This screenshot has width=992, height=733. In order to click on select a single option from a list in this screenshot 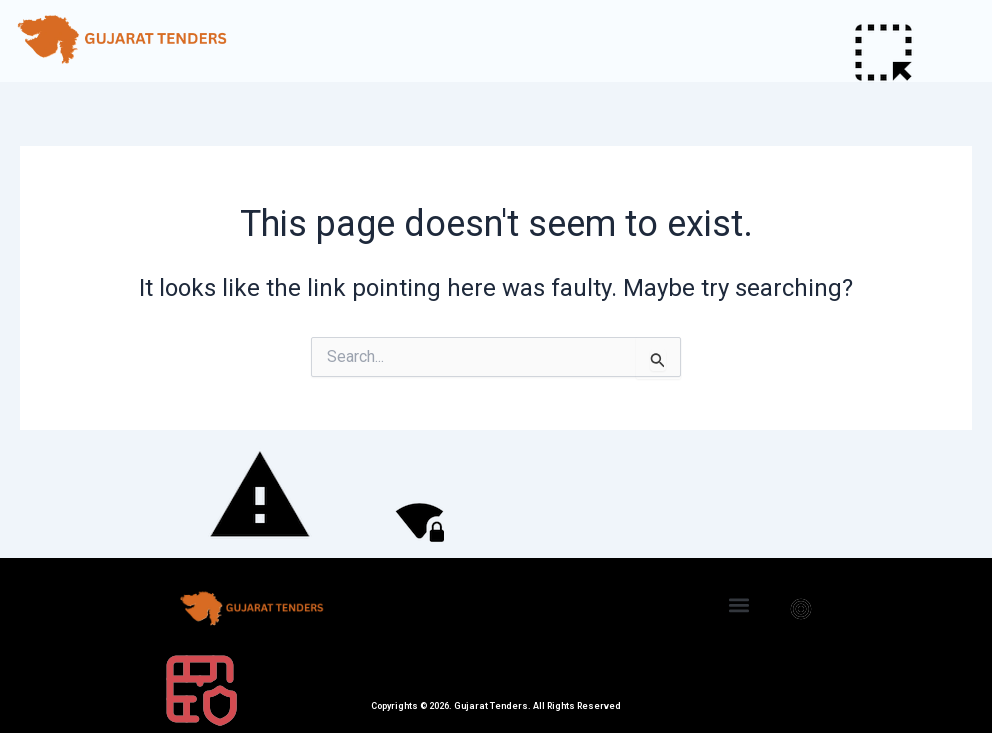, I will do `click(801, 609)`.